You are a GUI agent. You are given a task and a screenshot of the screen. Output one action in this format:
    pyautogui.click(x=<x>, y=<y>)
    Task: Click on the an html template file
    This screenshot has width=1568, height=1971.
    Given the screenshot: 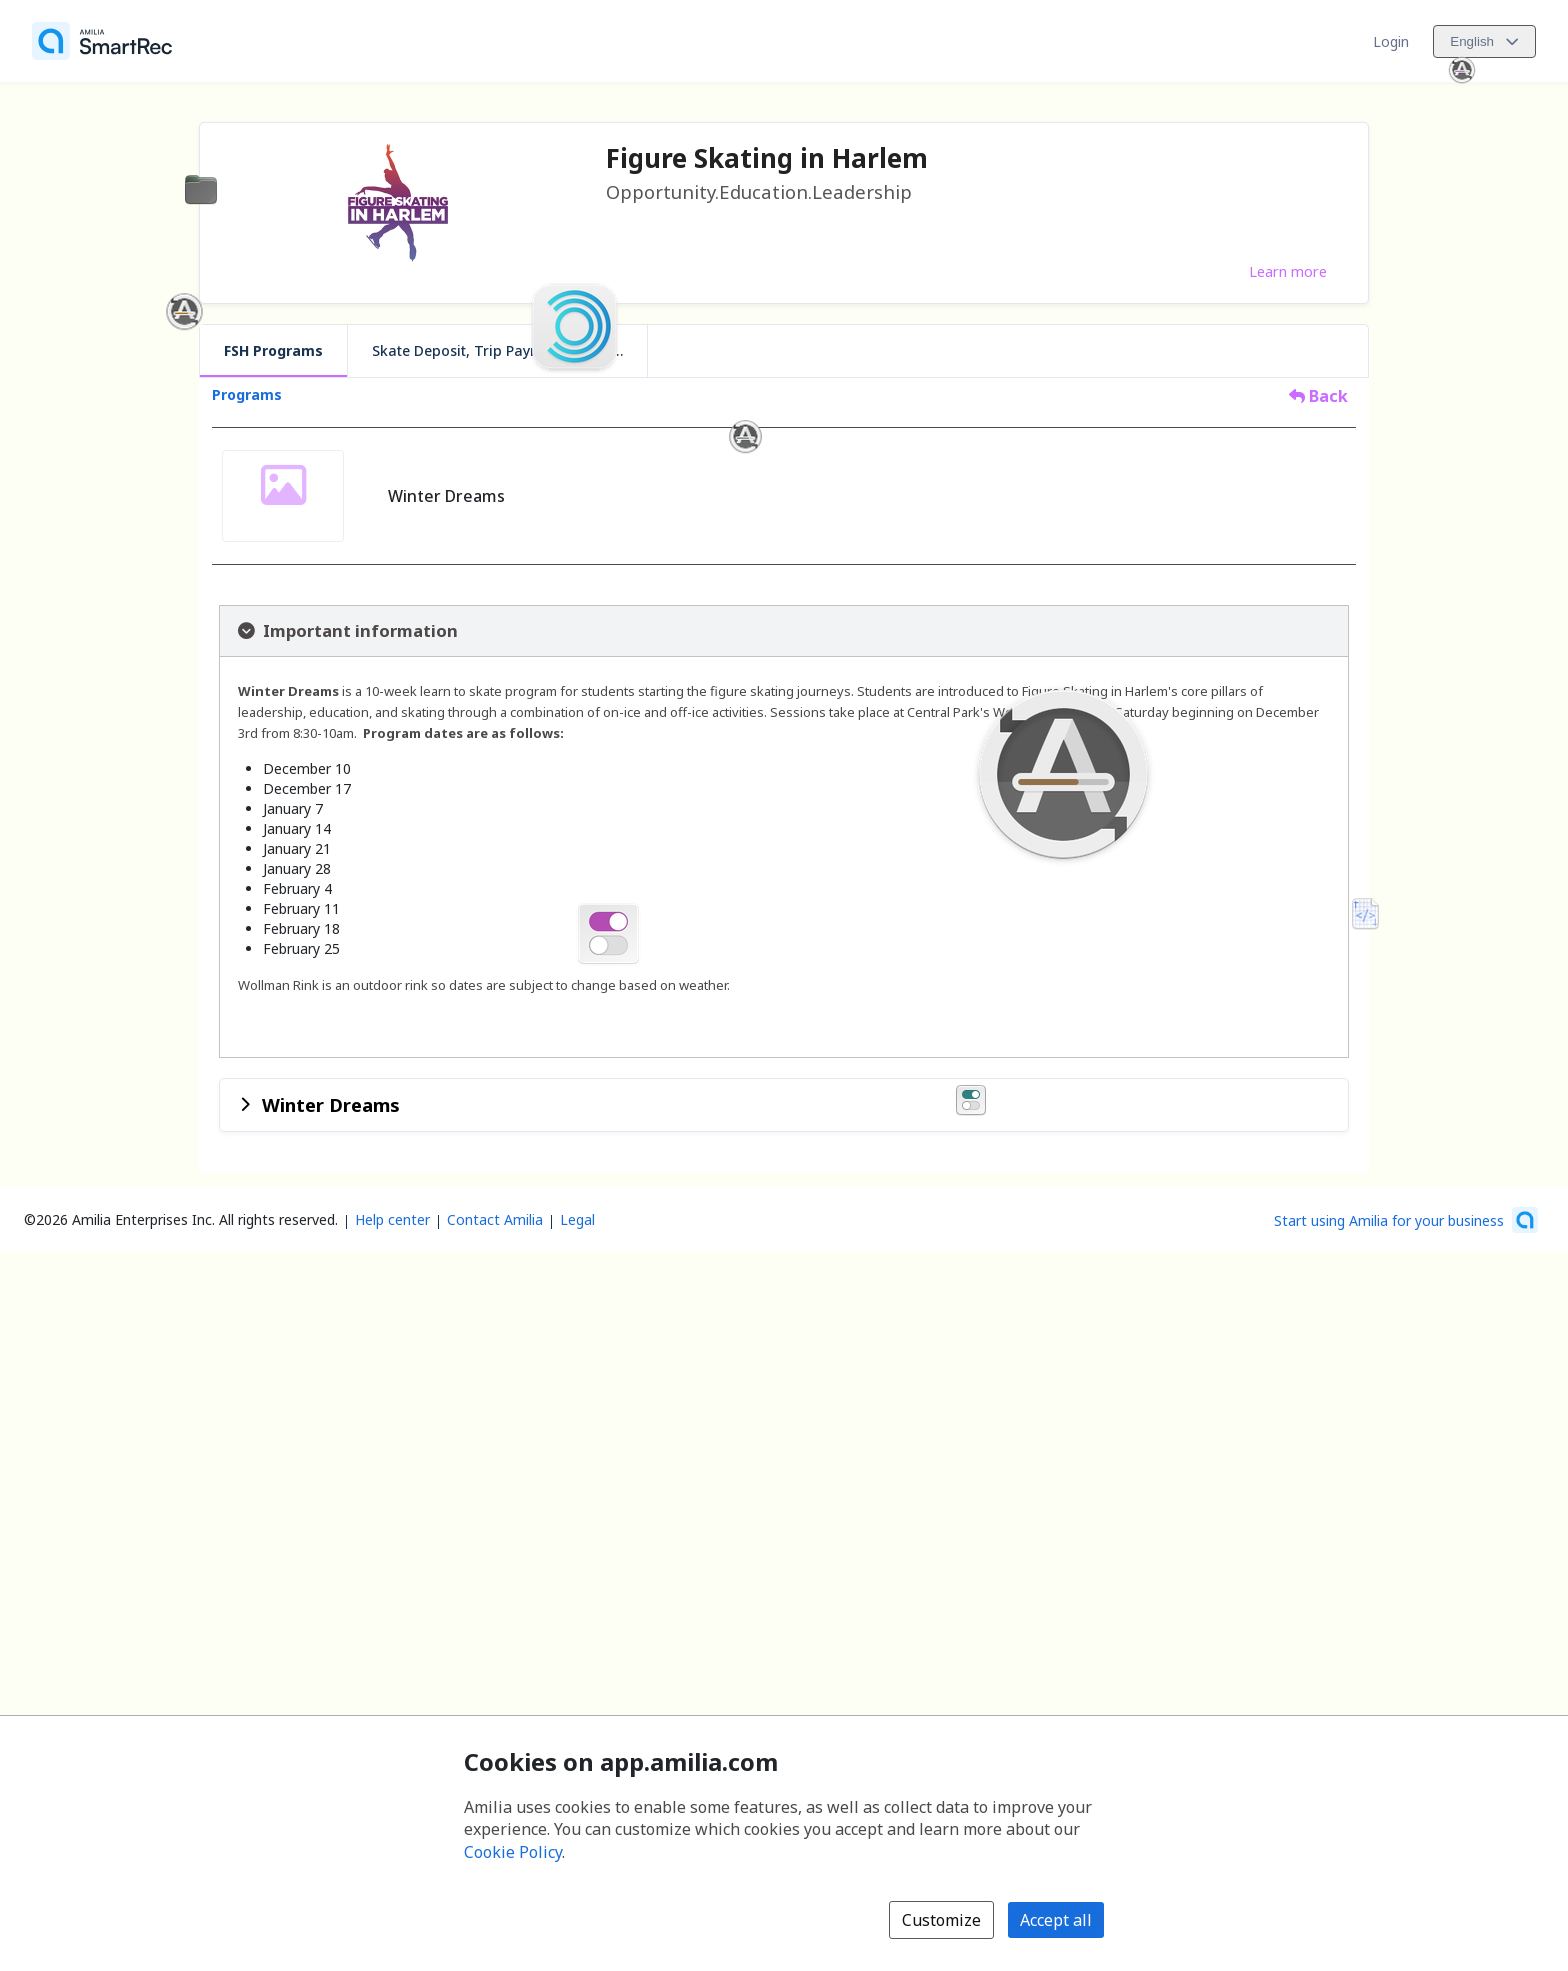 What is the action you would take?
    pyautogui.click(x=1365, y=913)
    